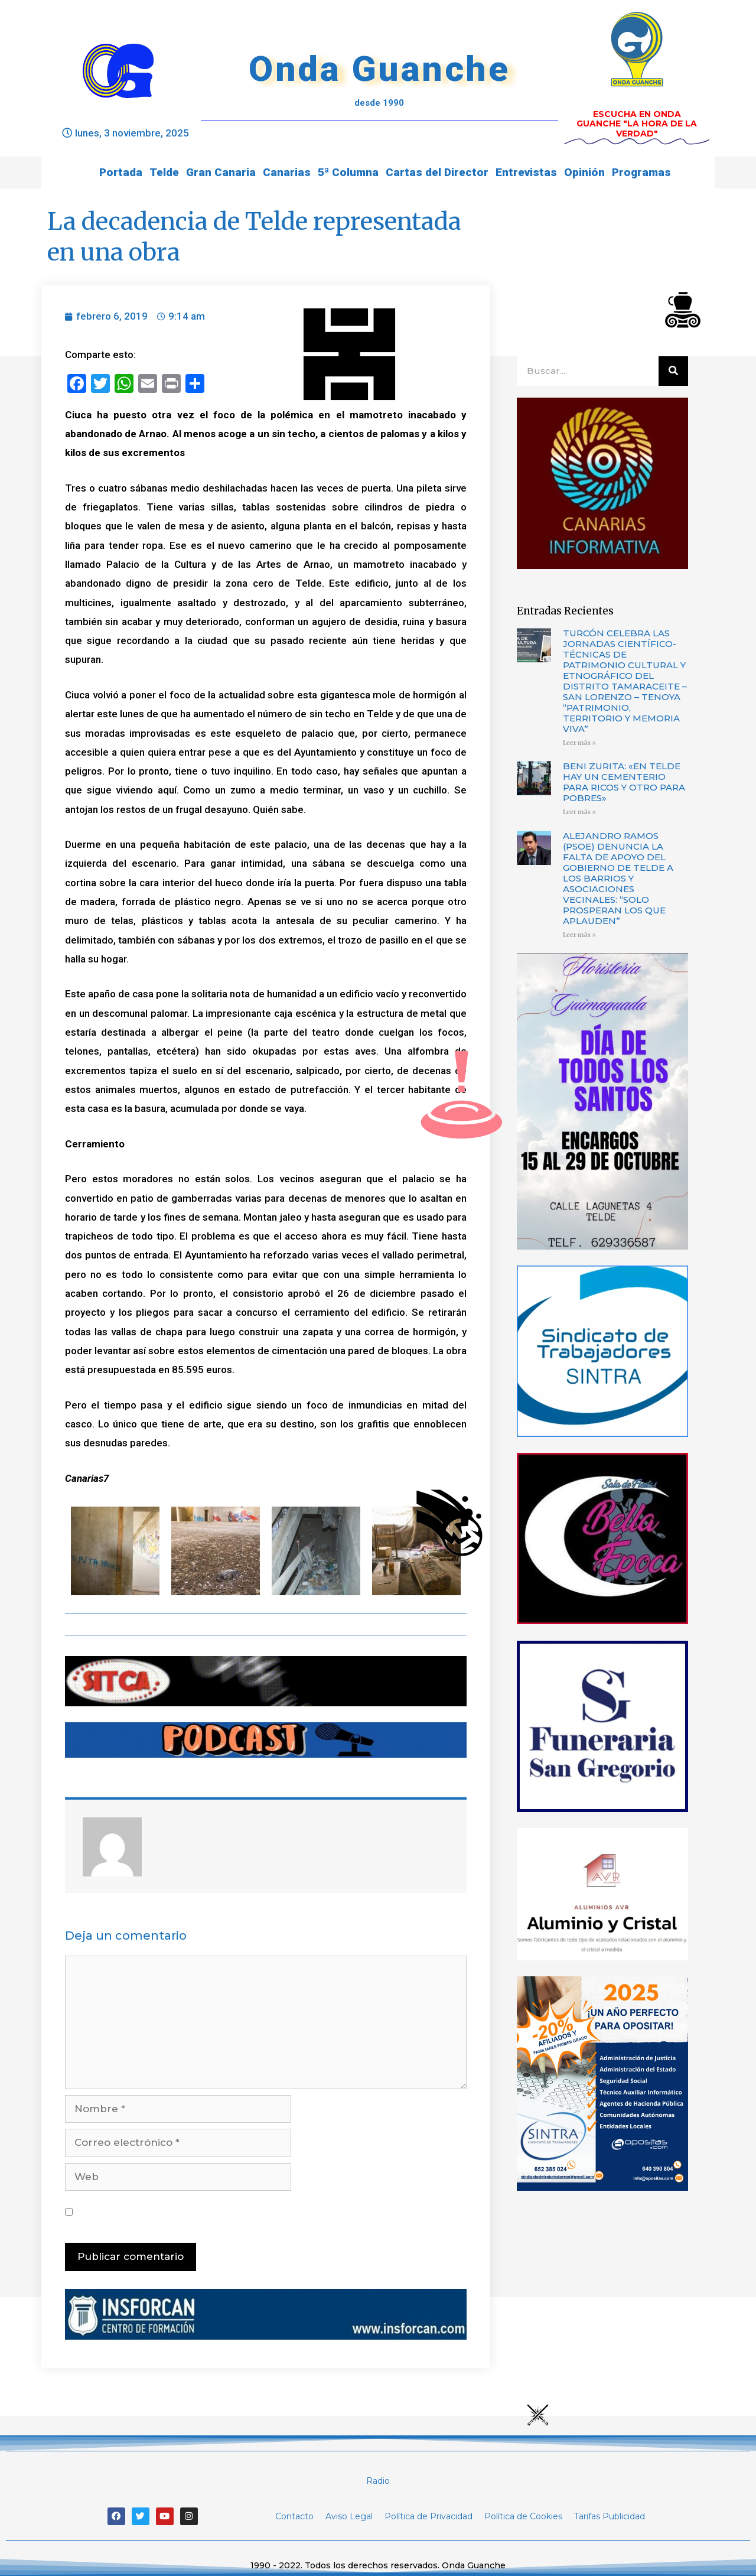 The height and width of the screenshot is (2576, 756). What do you see at coordinates (683, 310) in the screenshot?
I see `decorative item or artifact in a game inventory` at bounding box center [683, 310].